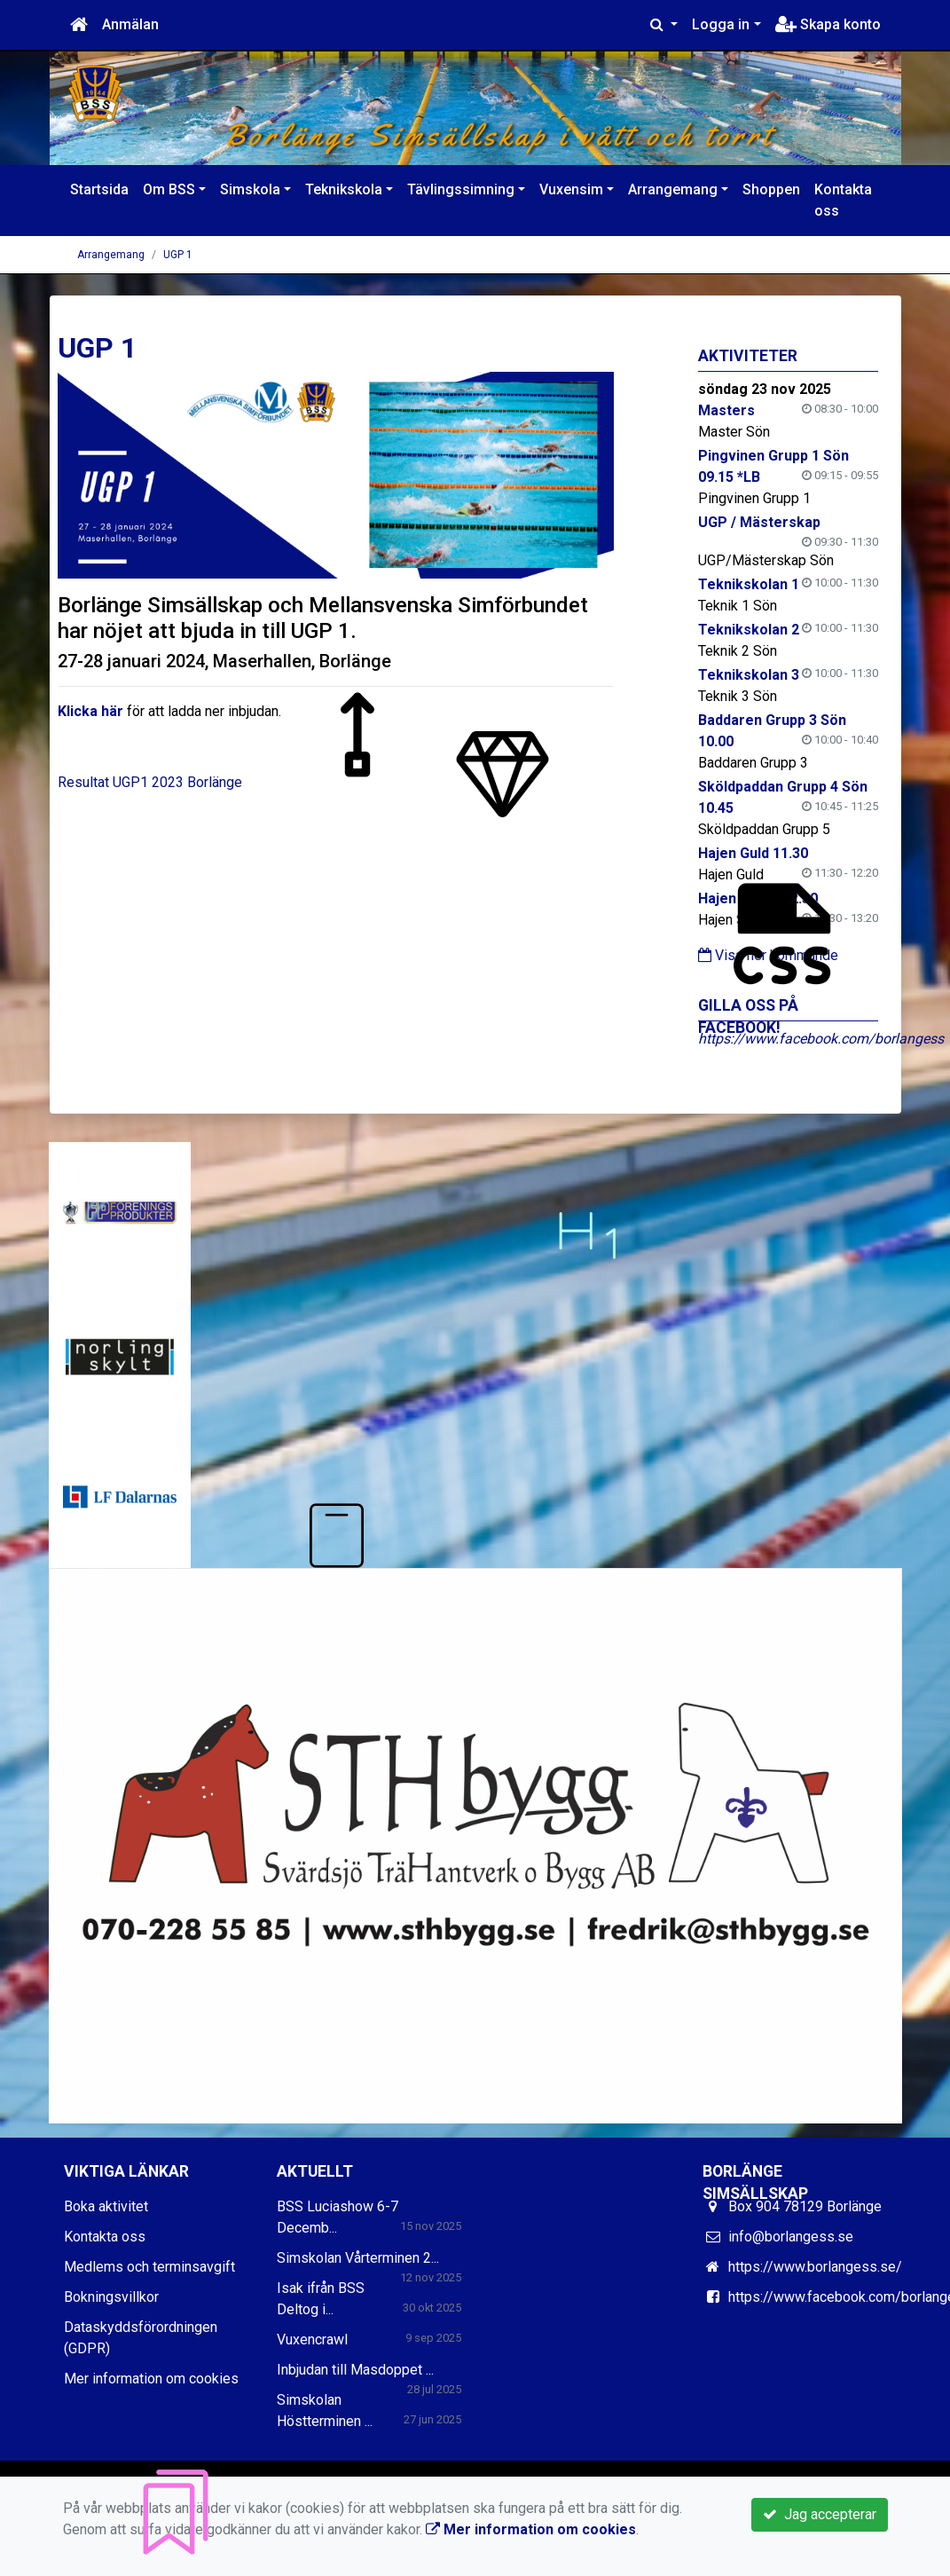 The height and width of the screenshot is (2576, 950). Describe the element at coordinates (357, 735) in the screenshot. I see `move item up in a list or hierarchy` at that location.